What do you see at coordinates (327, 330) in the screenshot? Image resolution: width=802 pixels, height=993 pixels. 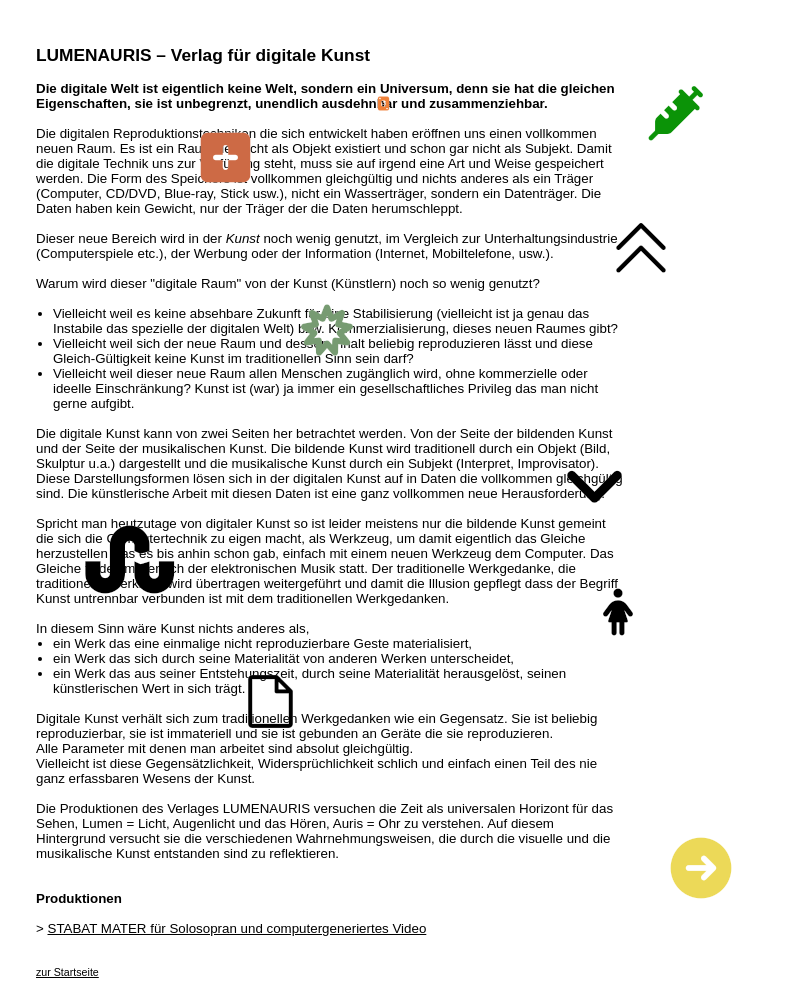 I see `represents the Bahá'í faith symbol` at bounding box center [327, 330].